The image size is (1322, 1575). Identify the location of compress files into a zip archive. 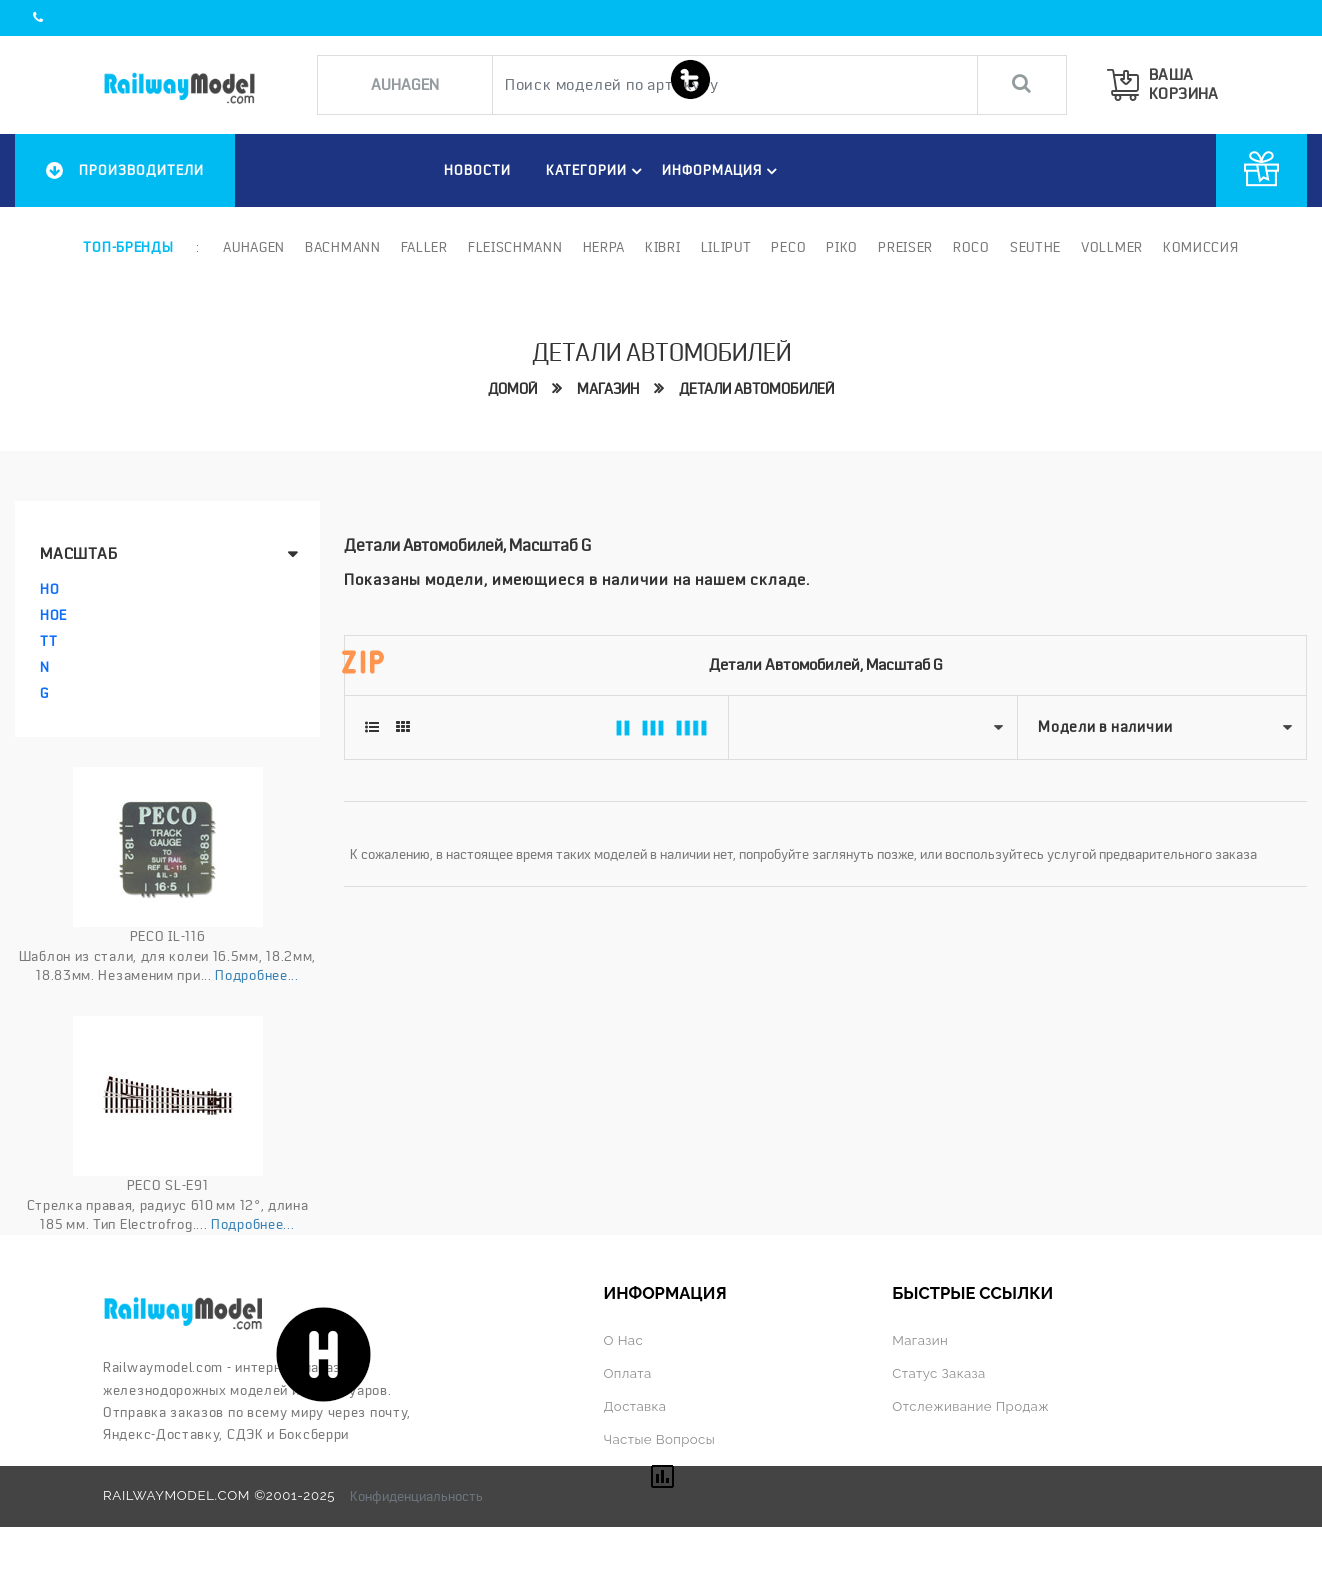
(363, 662).